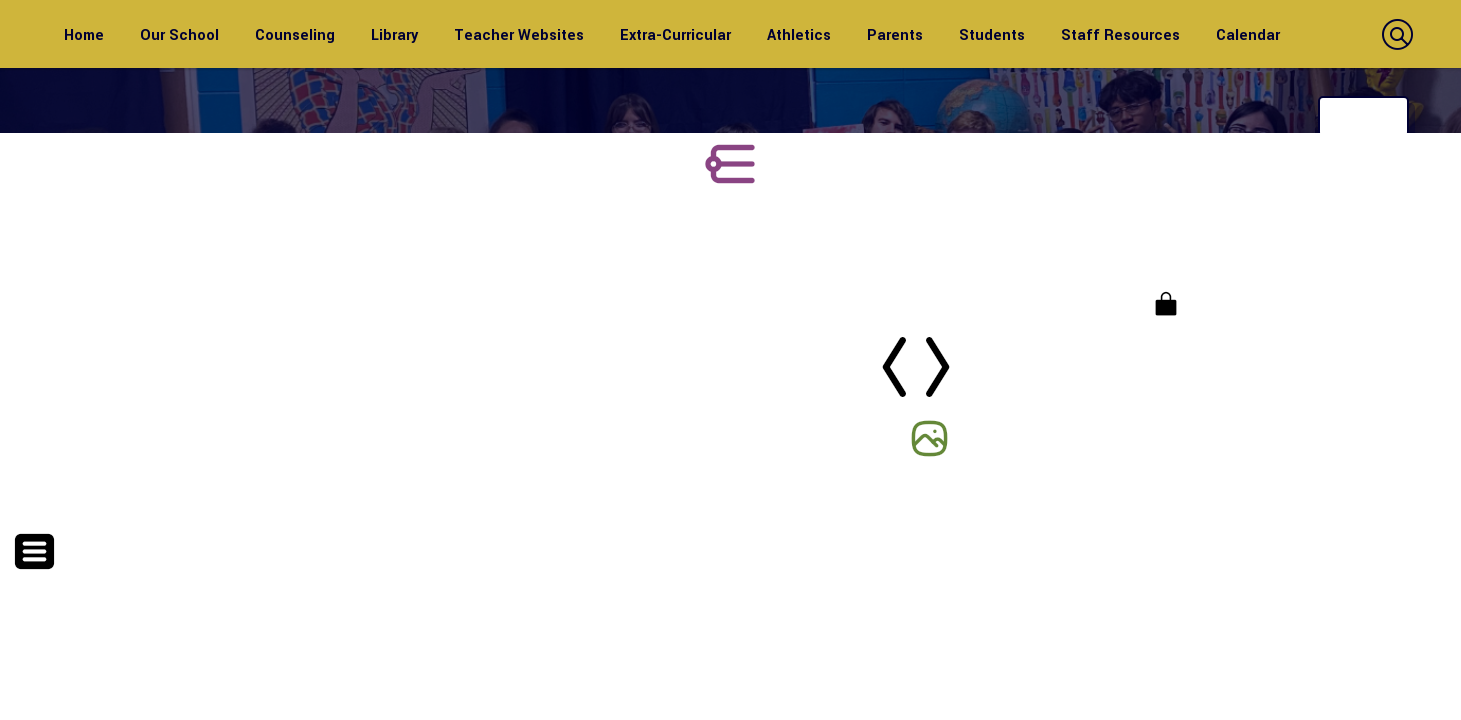 The image size is (1461, 720). I want to click on adjust text alignment settings, so click(730, 164).